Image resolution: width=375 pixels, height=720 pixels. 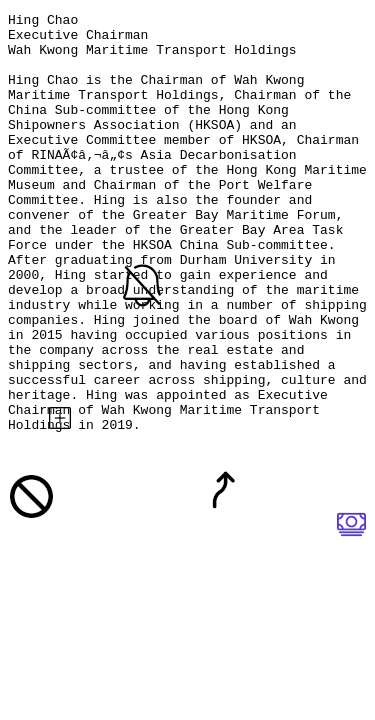 What do you see at coordinates (351, 524) in the screenshot?
I see `view your cash balance` at bounding box center [351, 524].